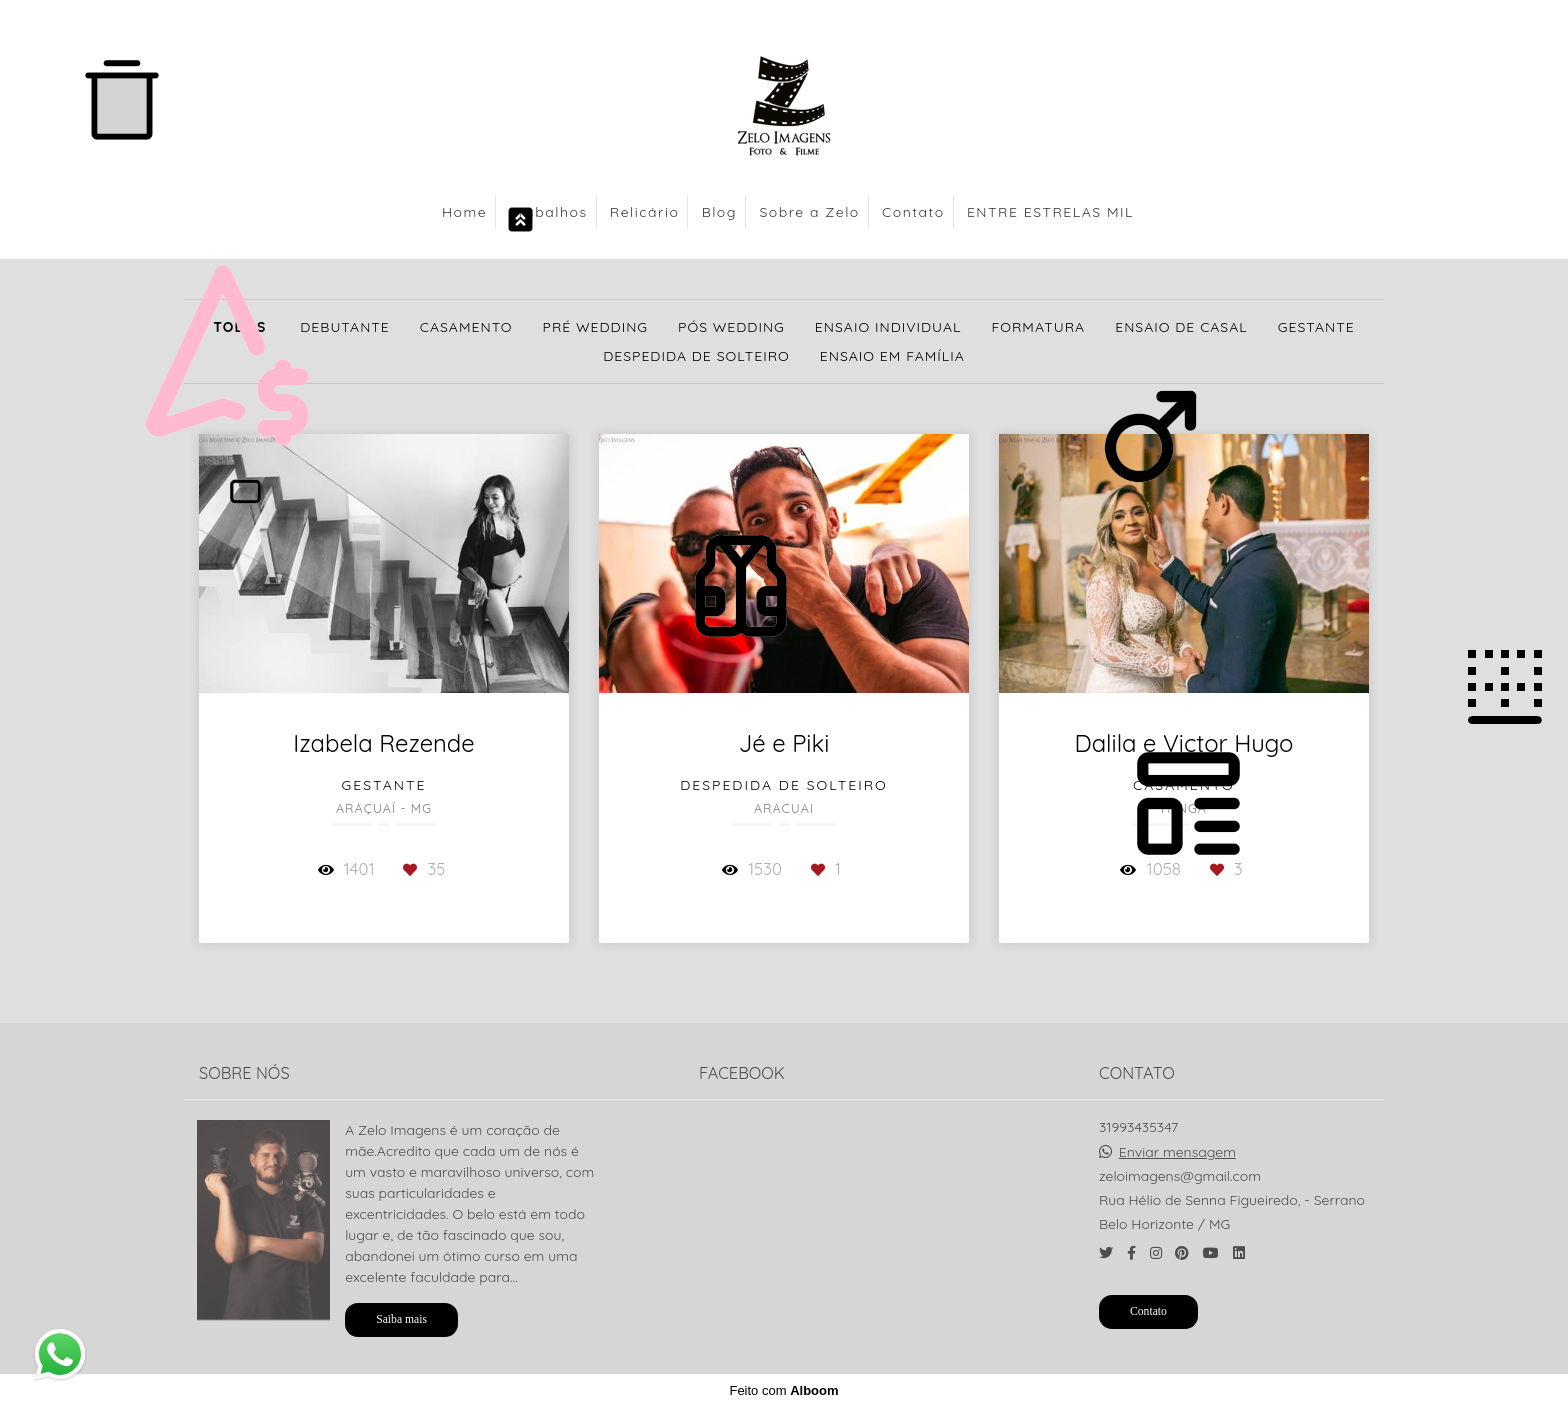 The height and width of the screenshot is (1407, 1568). Describe the element at coordinates (223, 351) in the screenshot. I see `navigate to nearby financial services` at that location.